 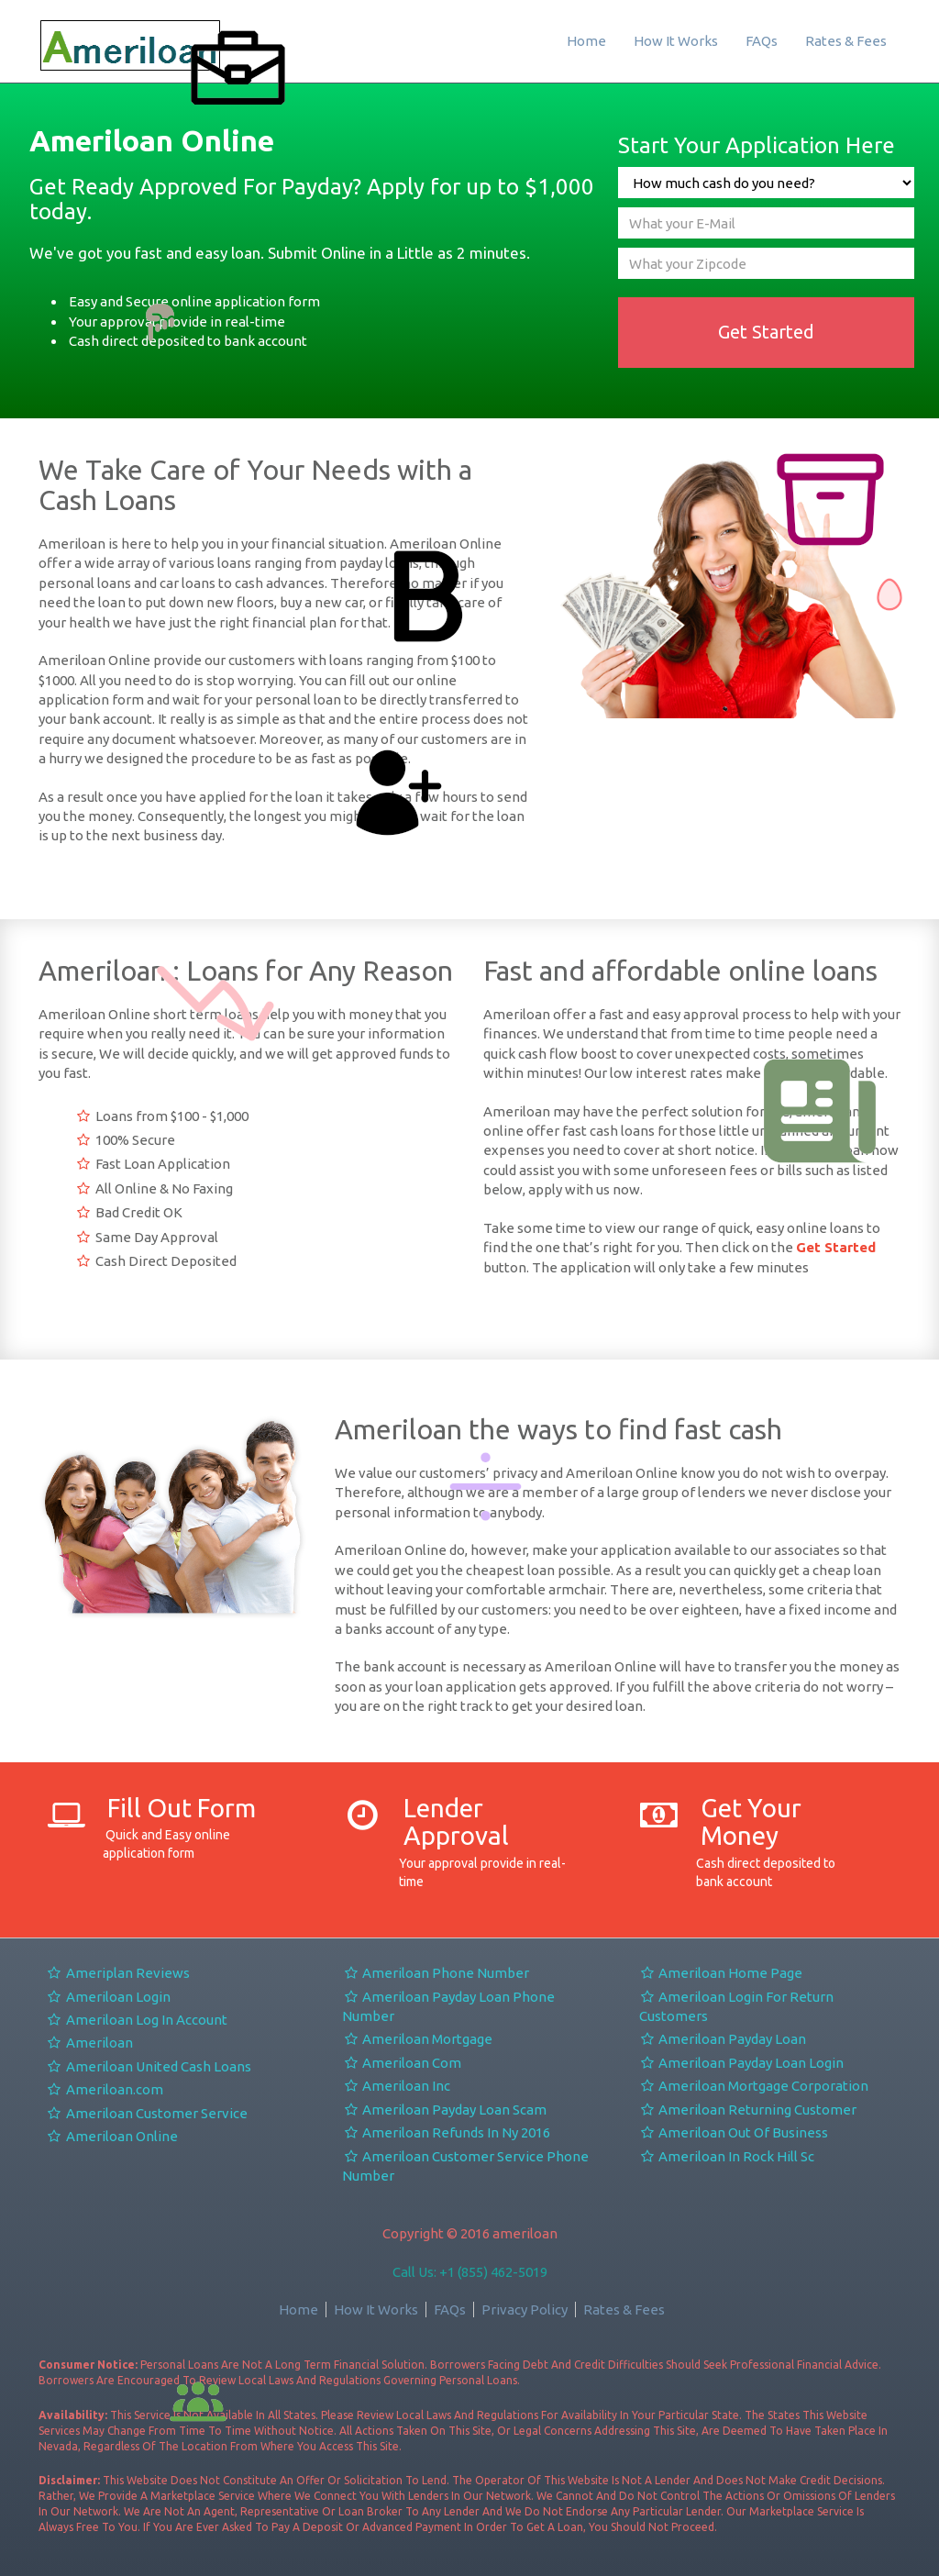 I want to click on access archived items, so click(x=830, y=499).